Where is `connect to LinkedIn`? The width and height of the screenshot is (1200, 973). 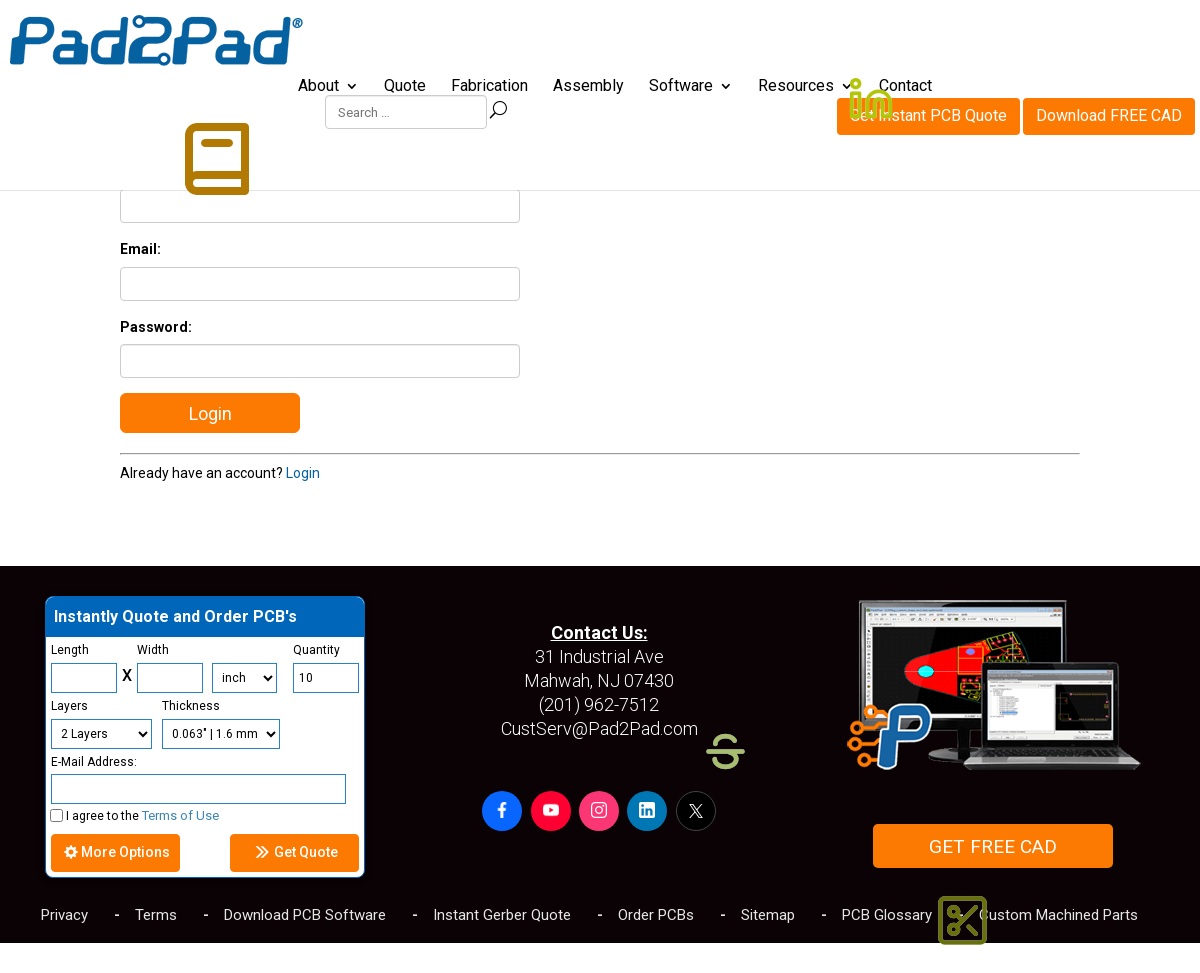 connect to LinkedIn is located at coordinates (871, 99).